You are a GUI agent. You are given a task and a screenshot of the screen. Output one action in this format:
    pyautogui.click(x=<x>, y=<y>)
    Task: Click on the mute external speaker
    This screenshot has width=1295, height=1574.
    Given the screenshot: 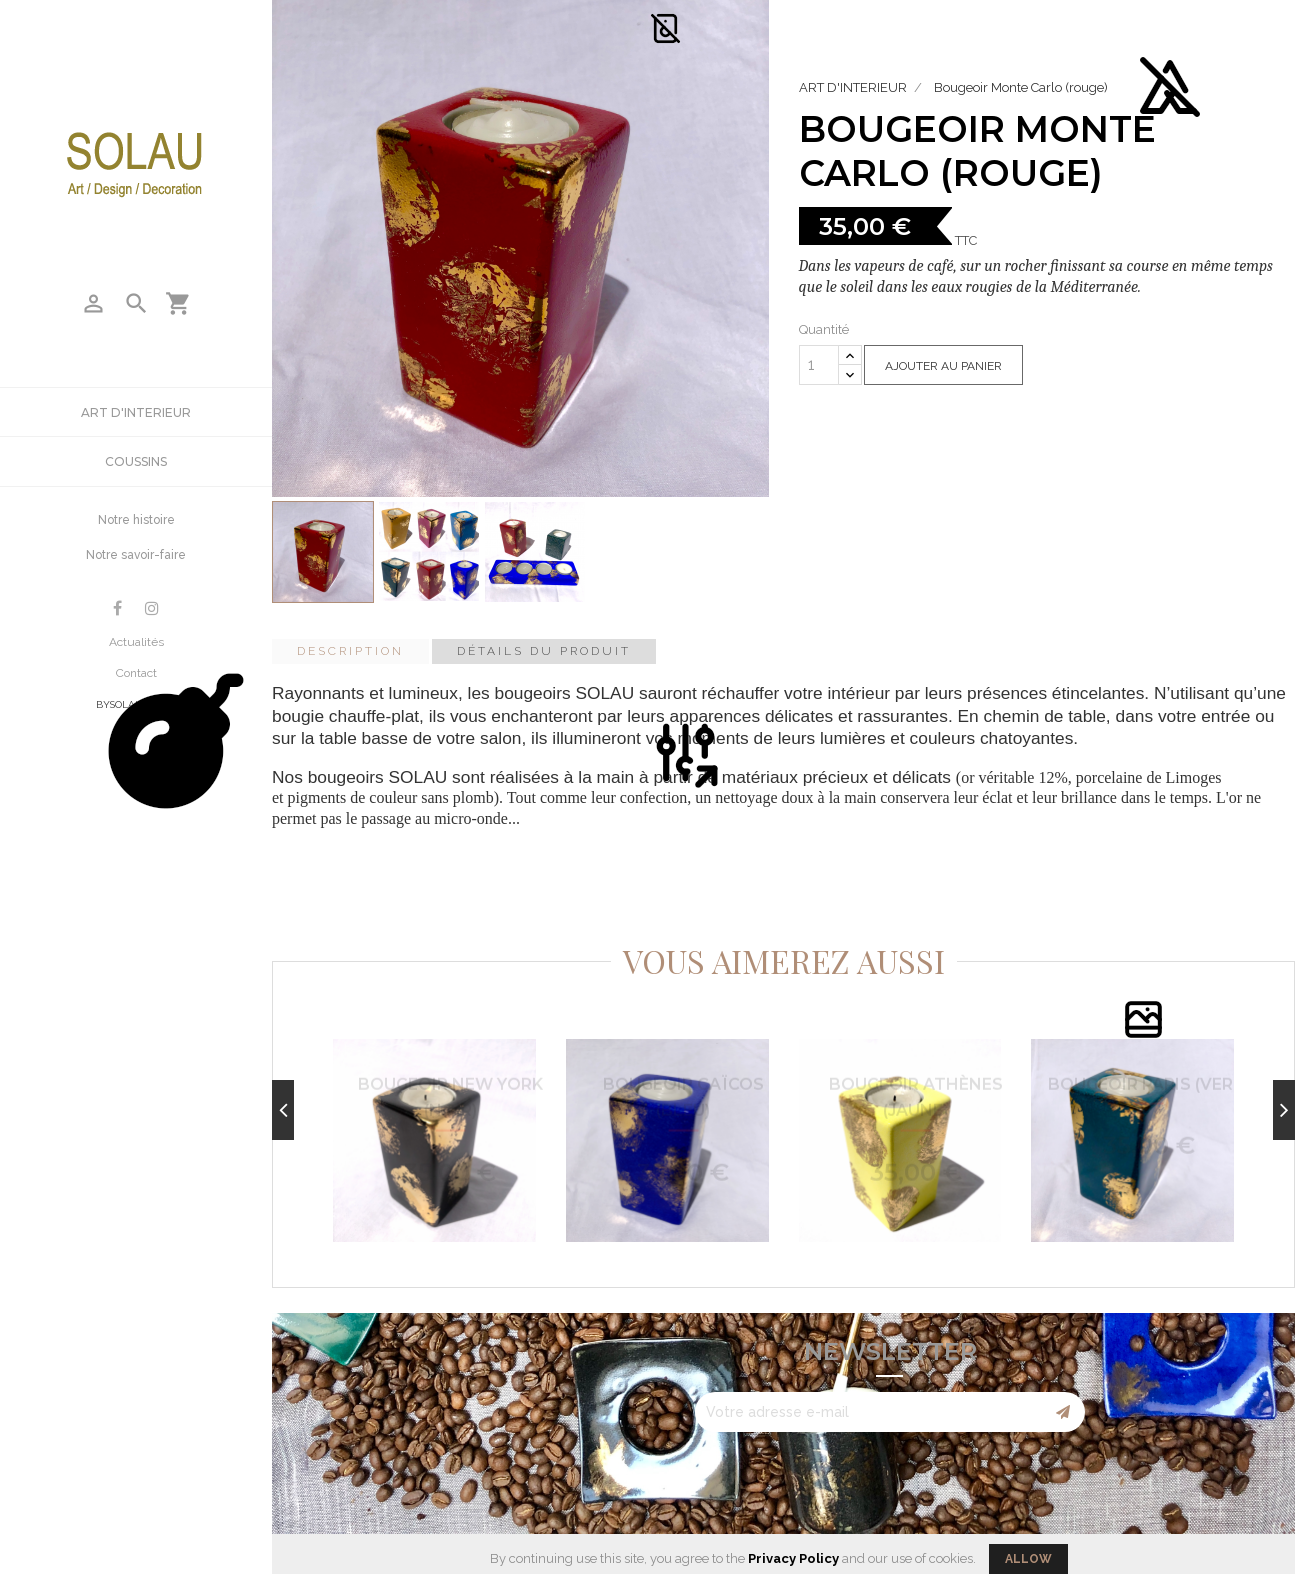 What is the action you would take?
    pyautogui.click(x=665, y=28)
    